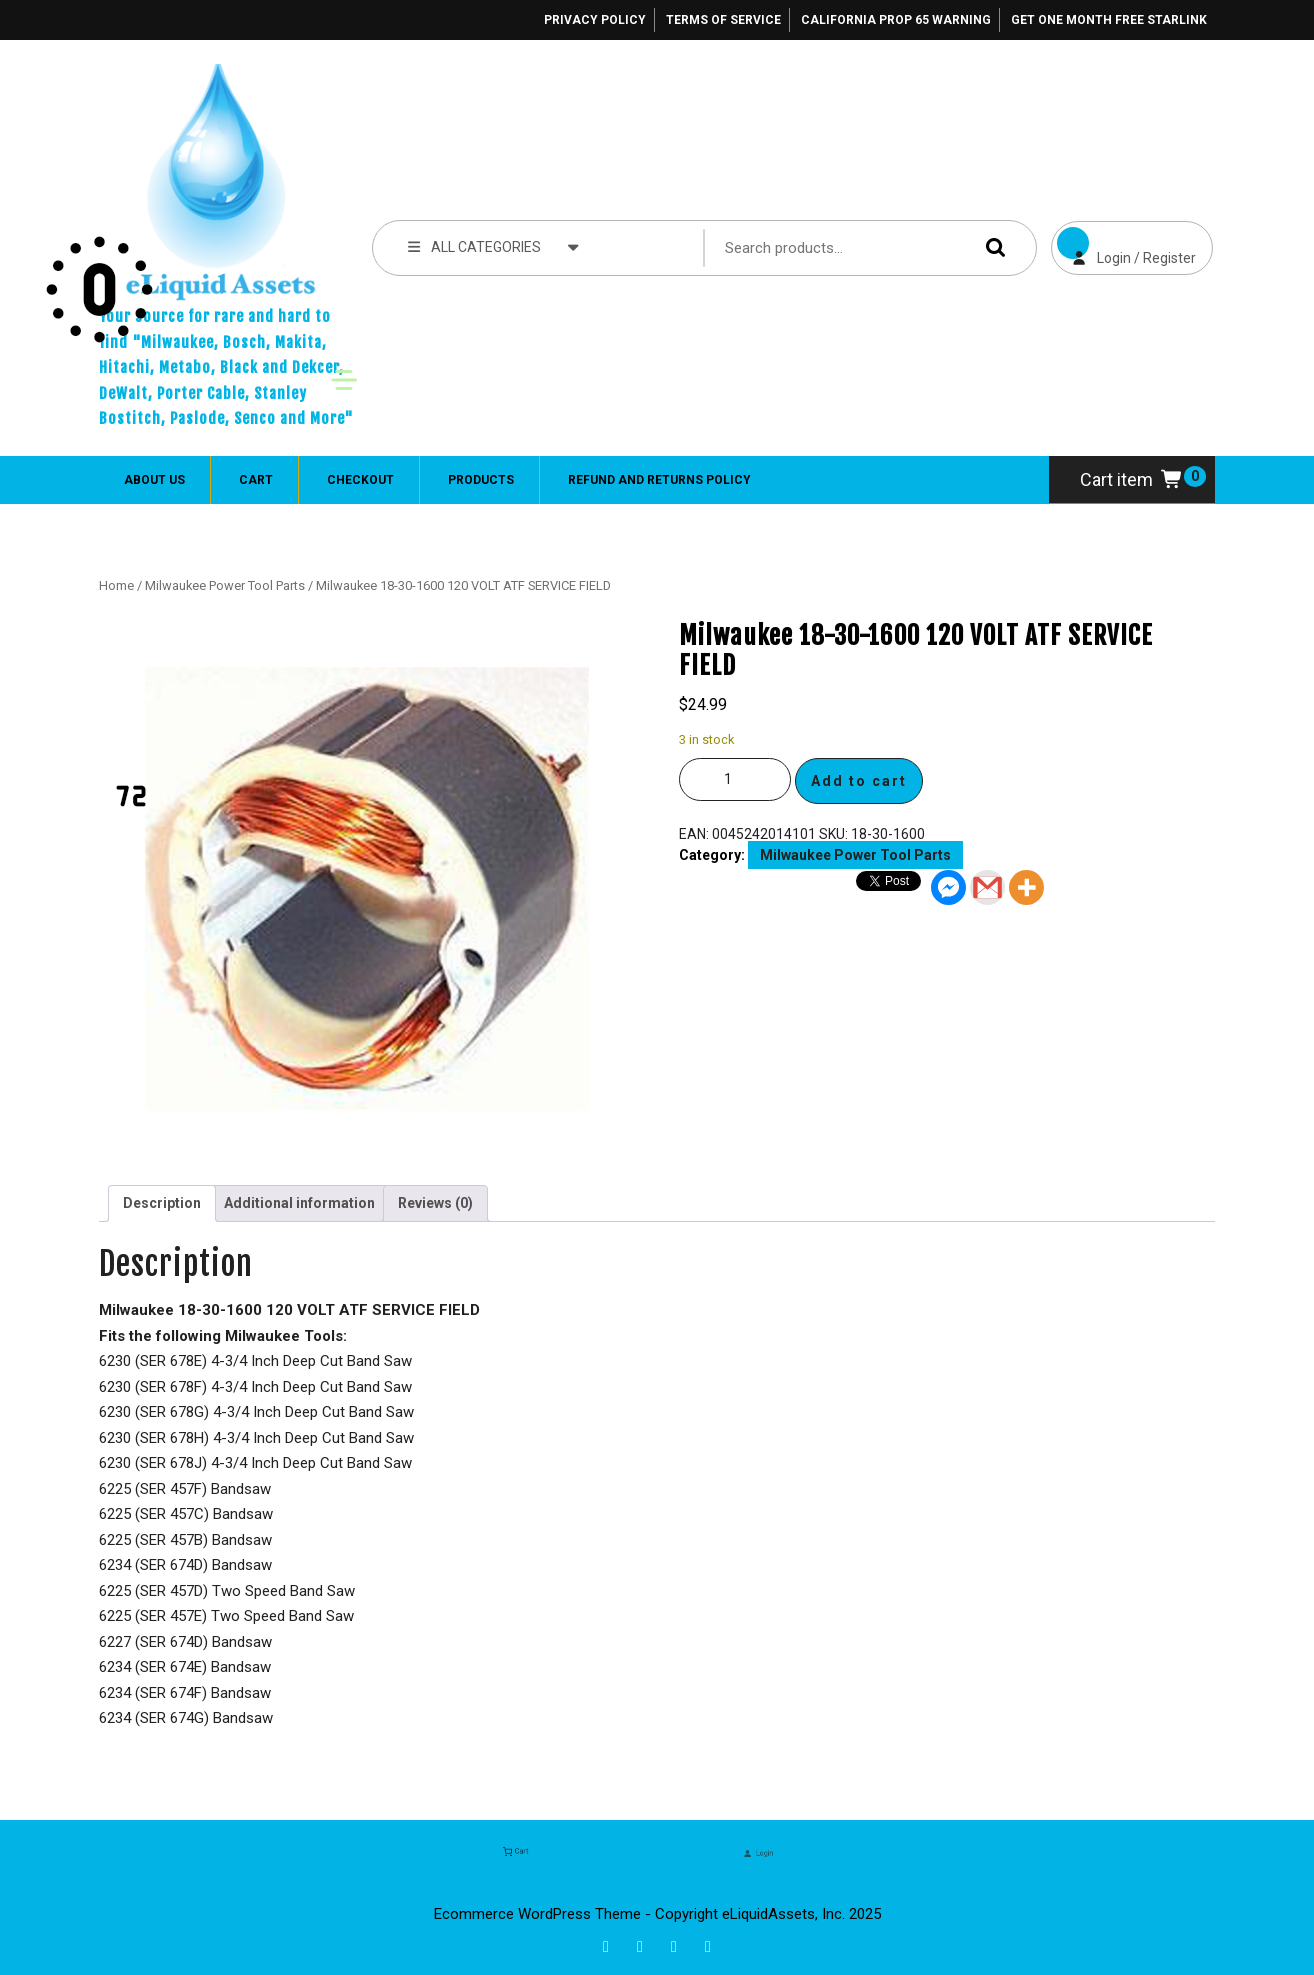 The height and width of the screenshot is (1975, 1314). Describe the element at coordinates (131, 796) in the screenshot. I see `indicates item number 72 in a list or sequence` at that location.